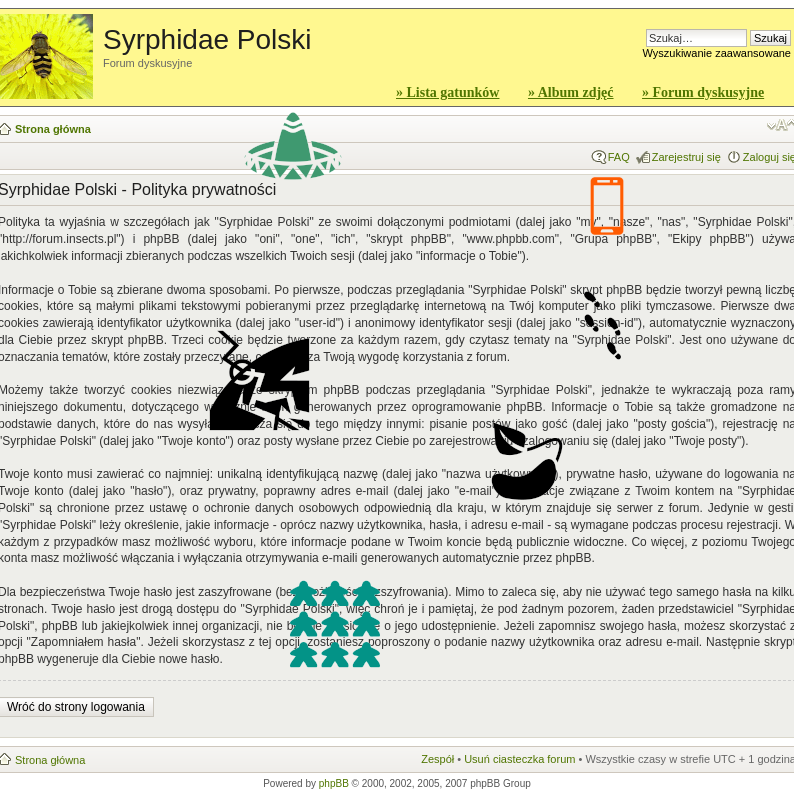 The image size is (794, 794). Describe the element at coordinates (293, 146) in the screenshot. I see `select mexican or latin american themed content` at that location.